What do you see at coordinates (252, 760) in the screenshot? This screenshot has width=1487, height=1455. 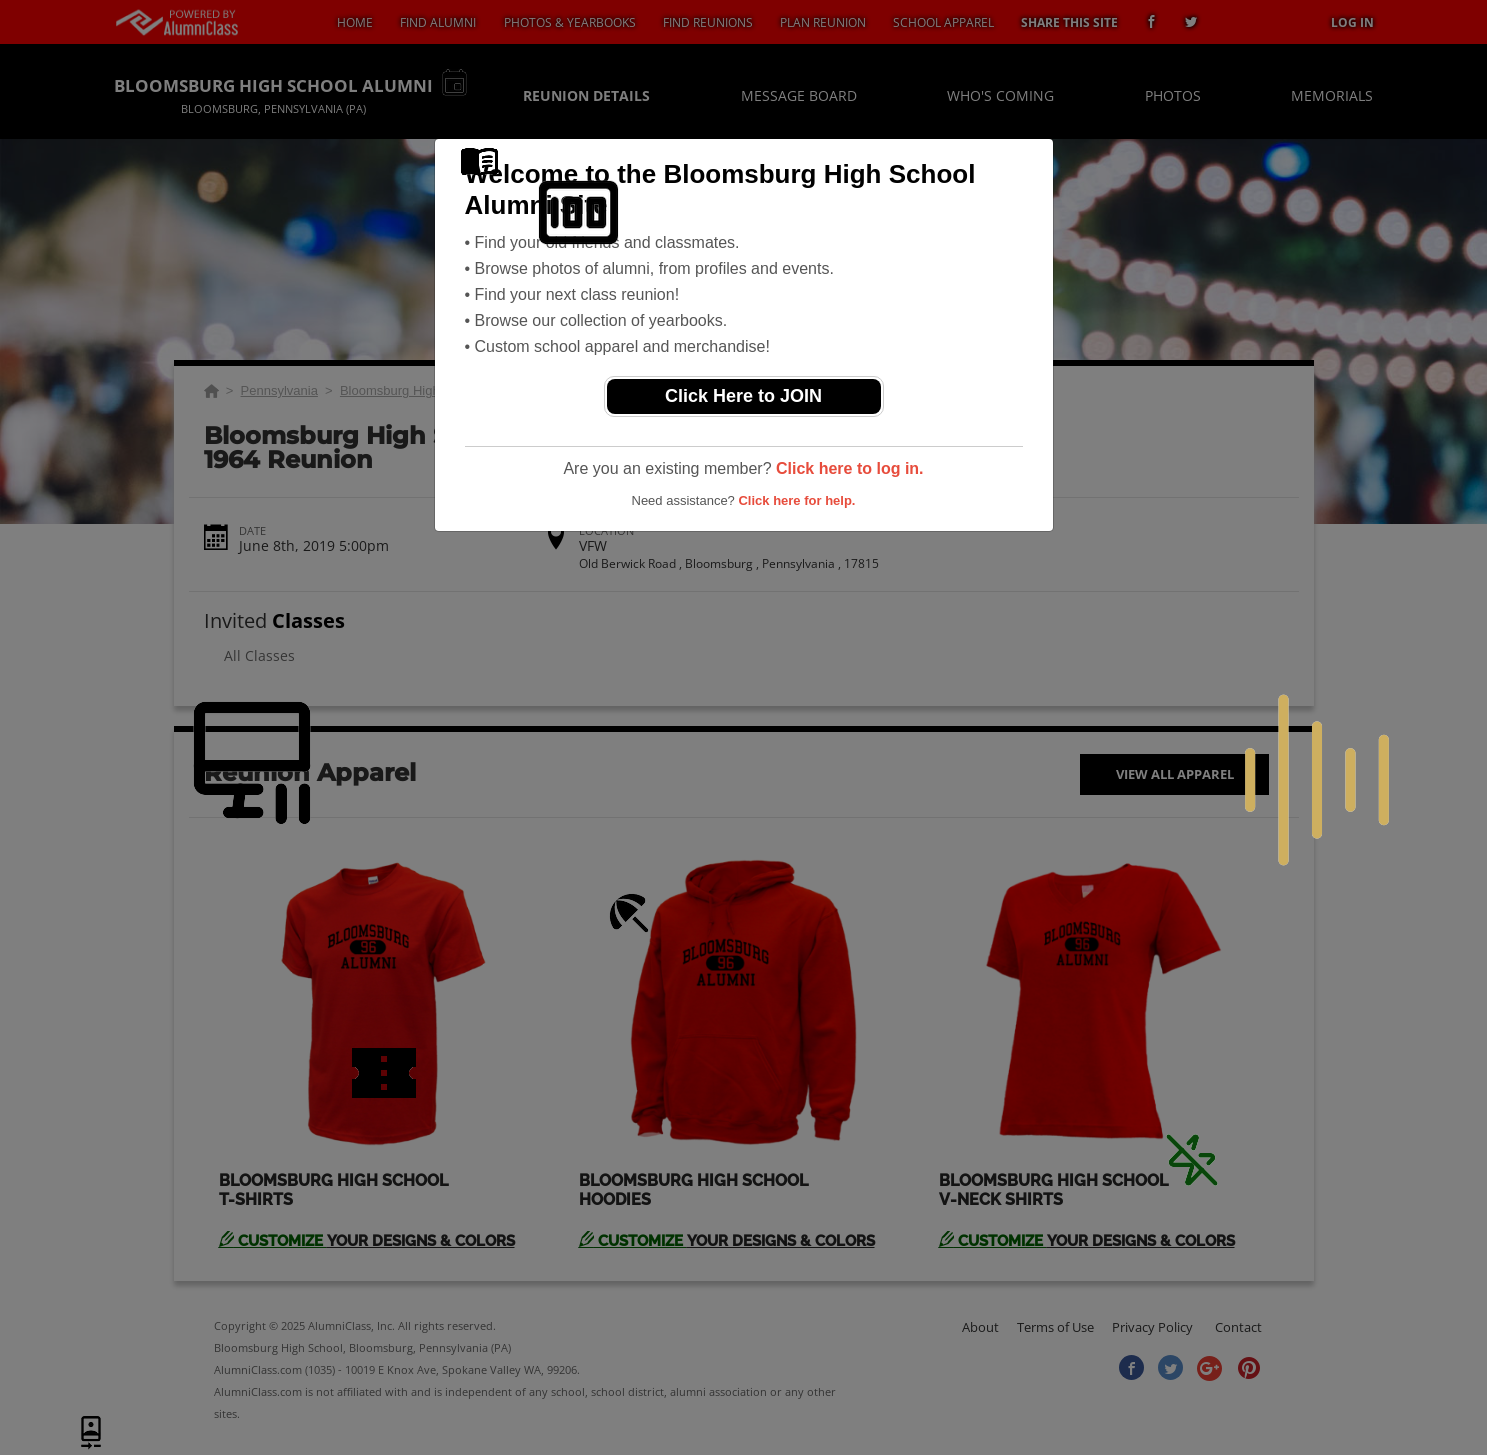 I see `pause media playback on desktop display` at bounding box center [252, 760].